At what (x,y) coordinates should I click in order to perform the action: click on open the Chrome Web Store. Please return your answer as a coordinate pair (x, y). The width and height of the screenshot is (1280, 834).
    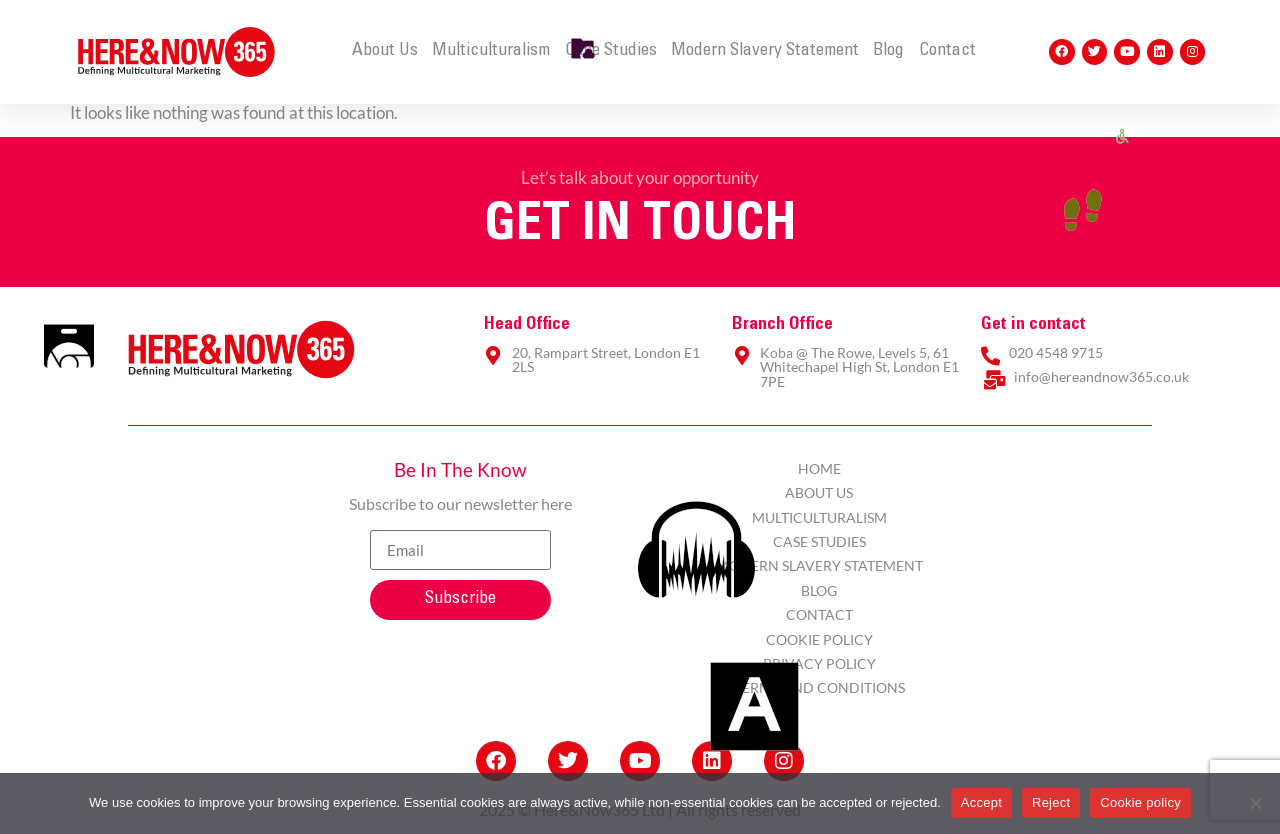
    Looking at the image, I should click on (69, 346).